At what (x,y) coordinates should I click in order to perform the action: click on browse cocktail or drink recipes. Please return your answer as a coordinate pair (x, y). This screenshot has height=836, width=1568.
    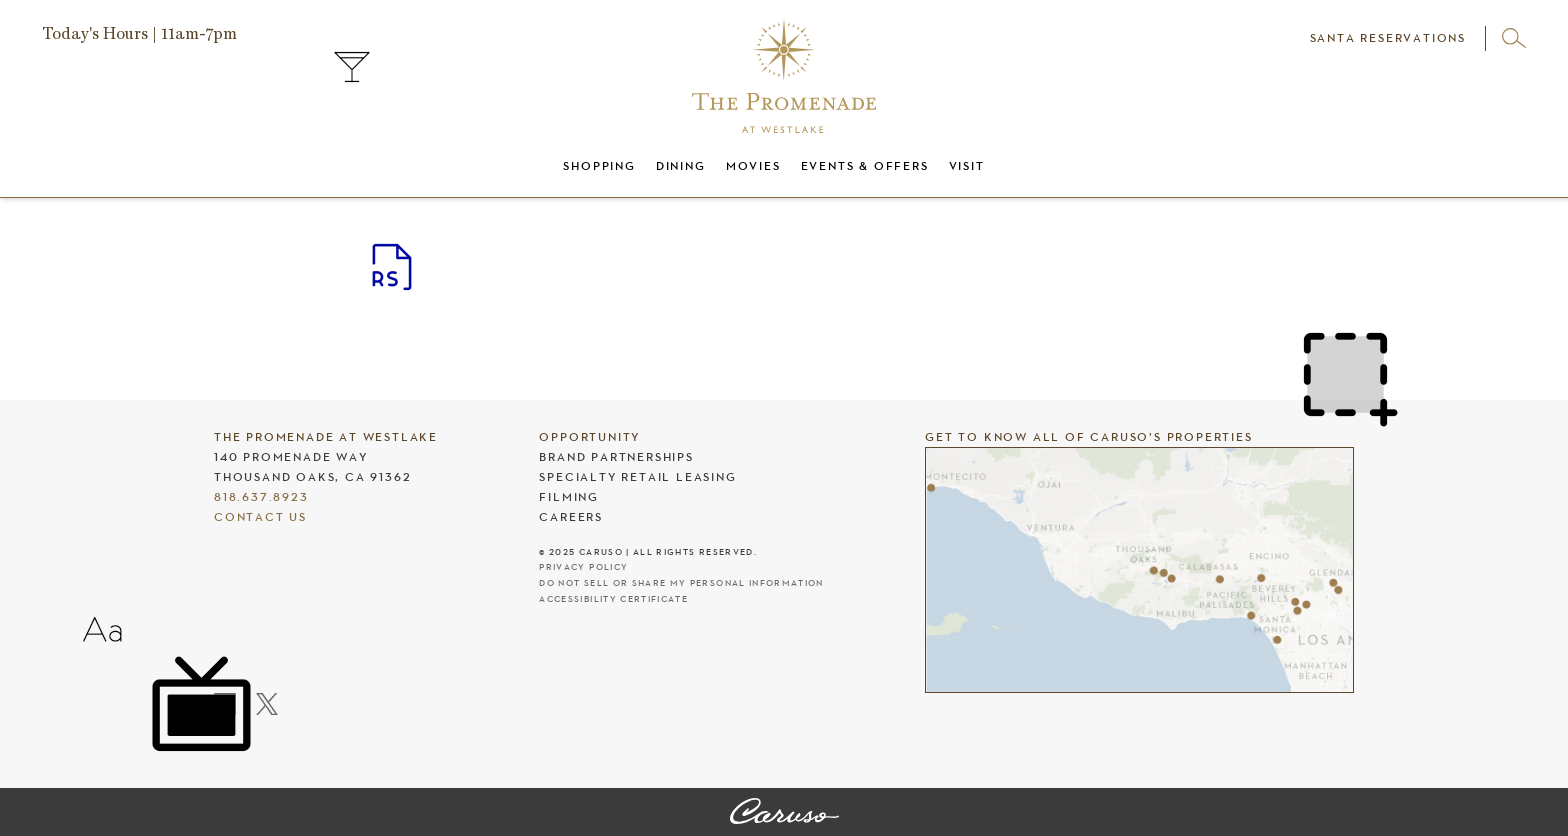
    Looking at the image, I should click on (352, 67).